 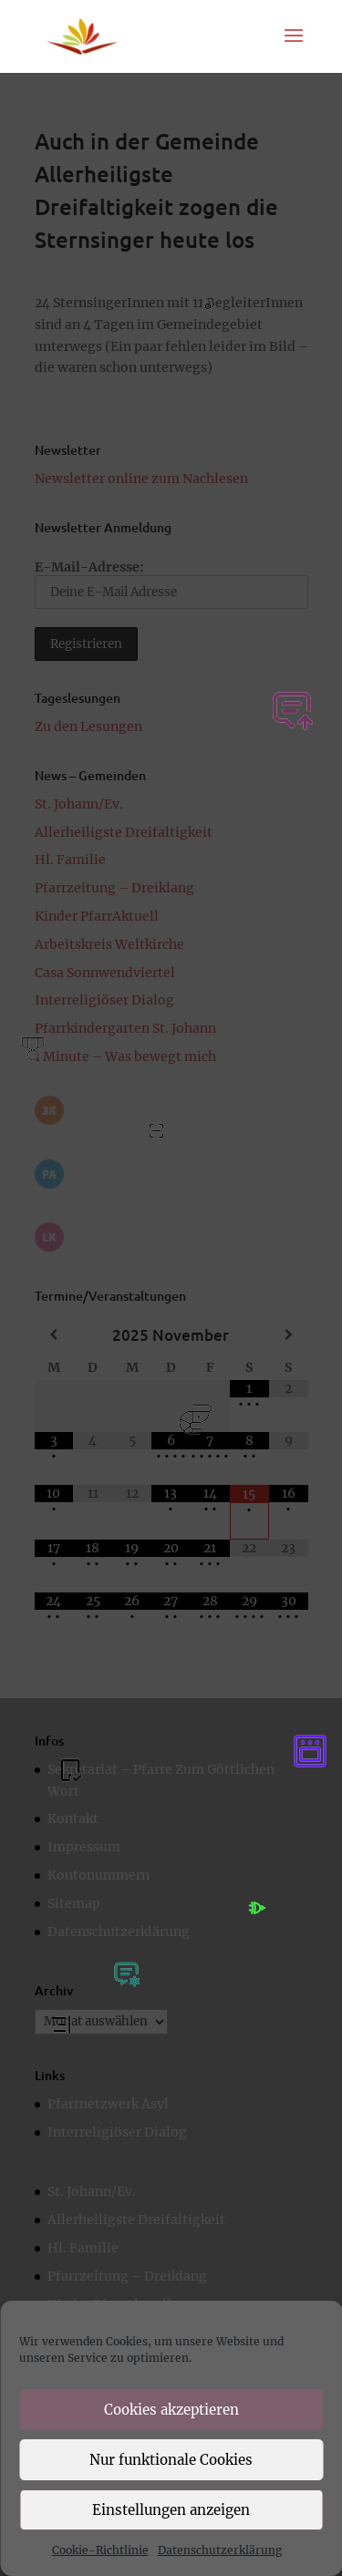 I want to click on switch to light mode, so click(x=208, y=306).